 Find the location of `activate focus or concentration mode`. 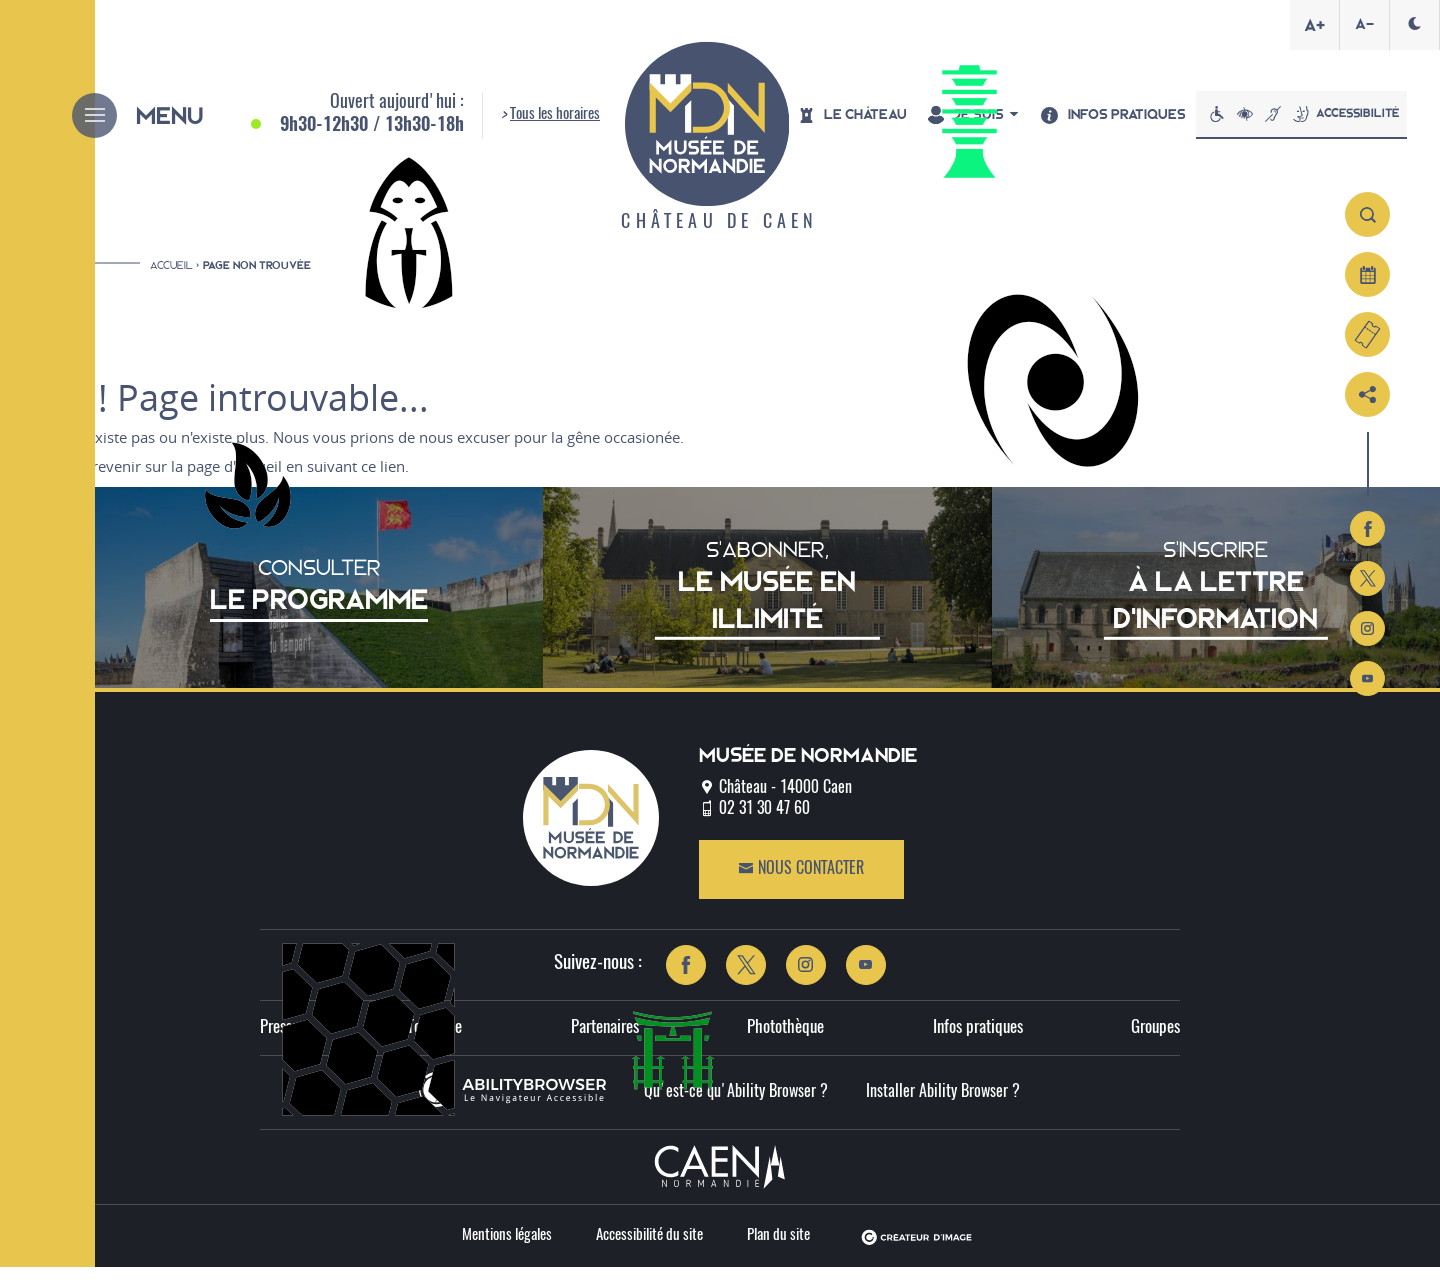

activate focus or concentration mode is located at coordinates (1051, 382).